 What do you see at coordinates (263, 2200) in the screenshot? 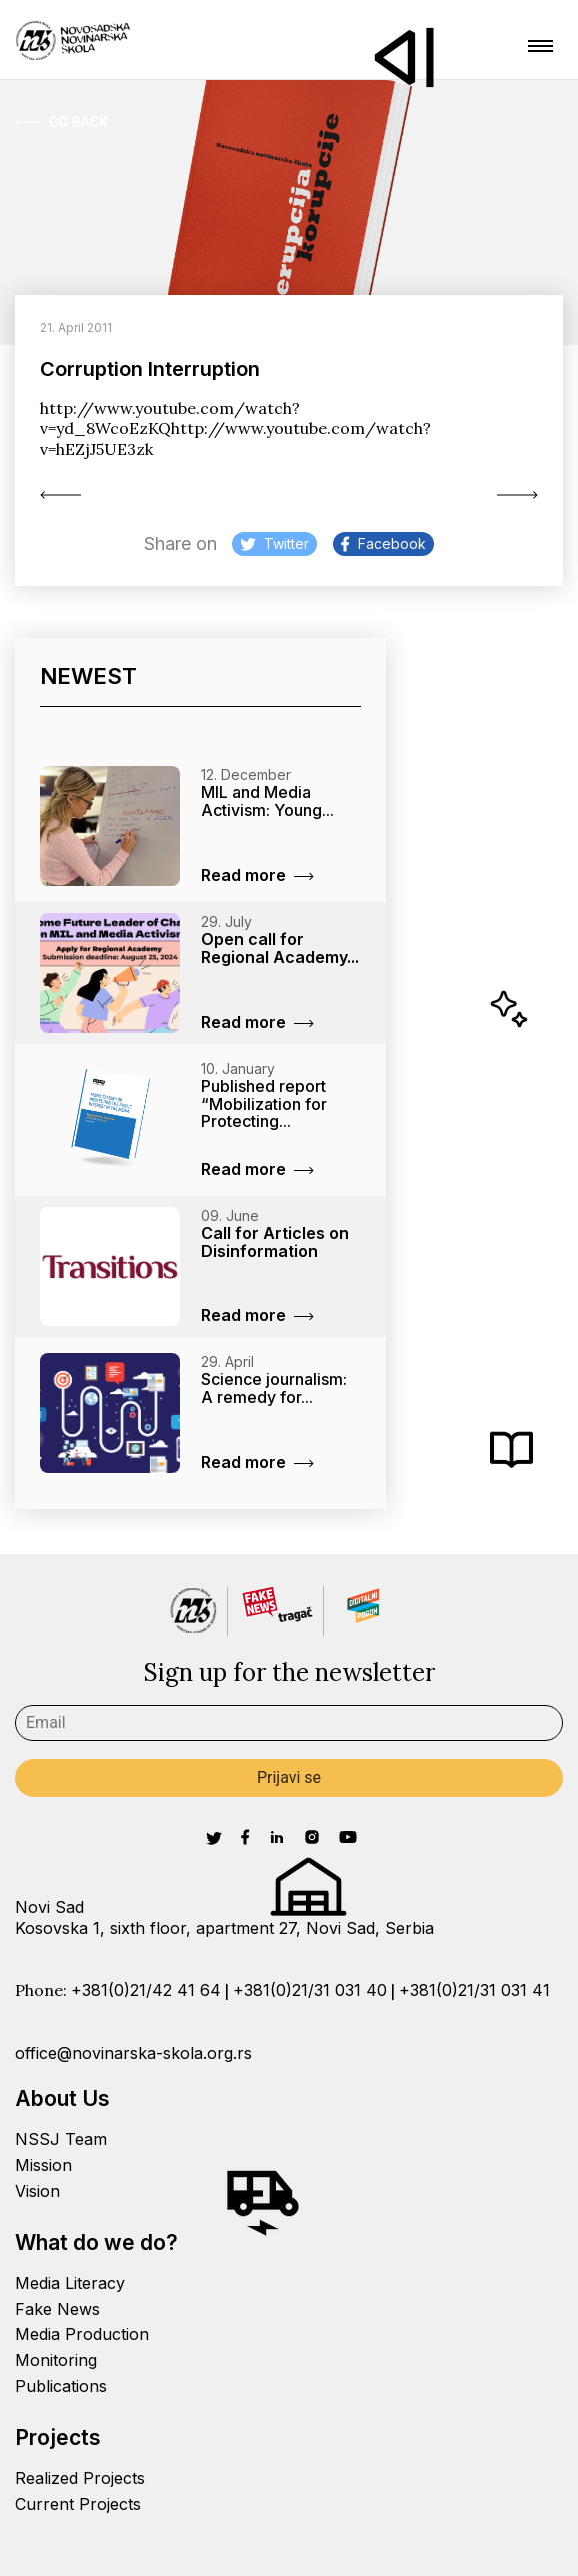
I see `select electric rickshaw as transport option` at bounding box center [263, 2200].